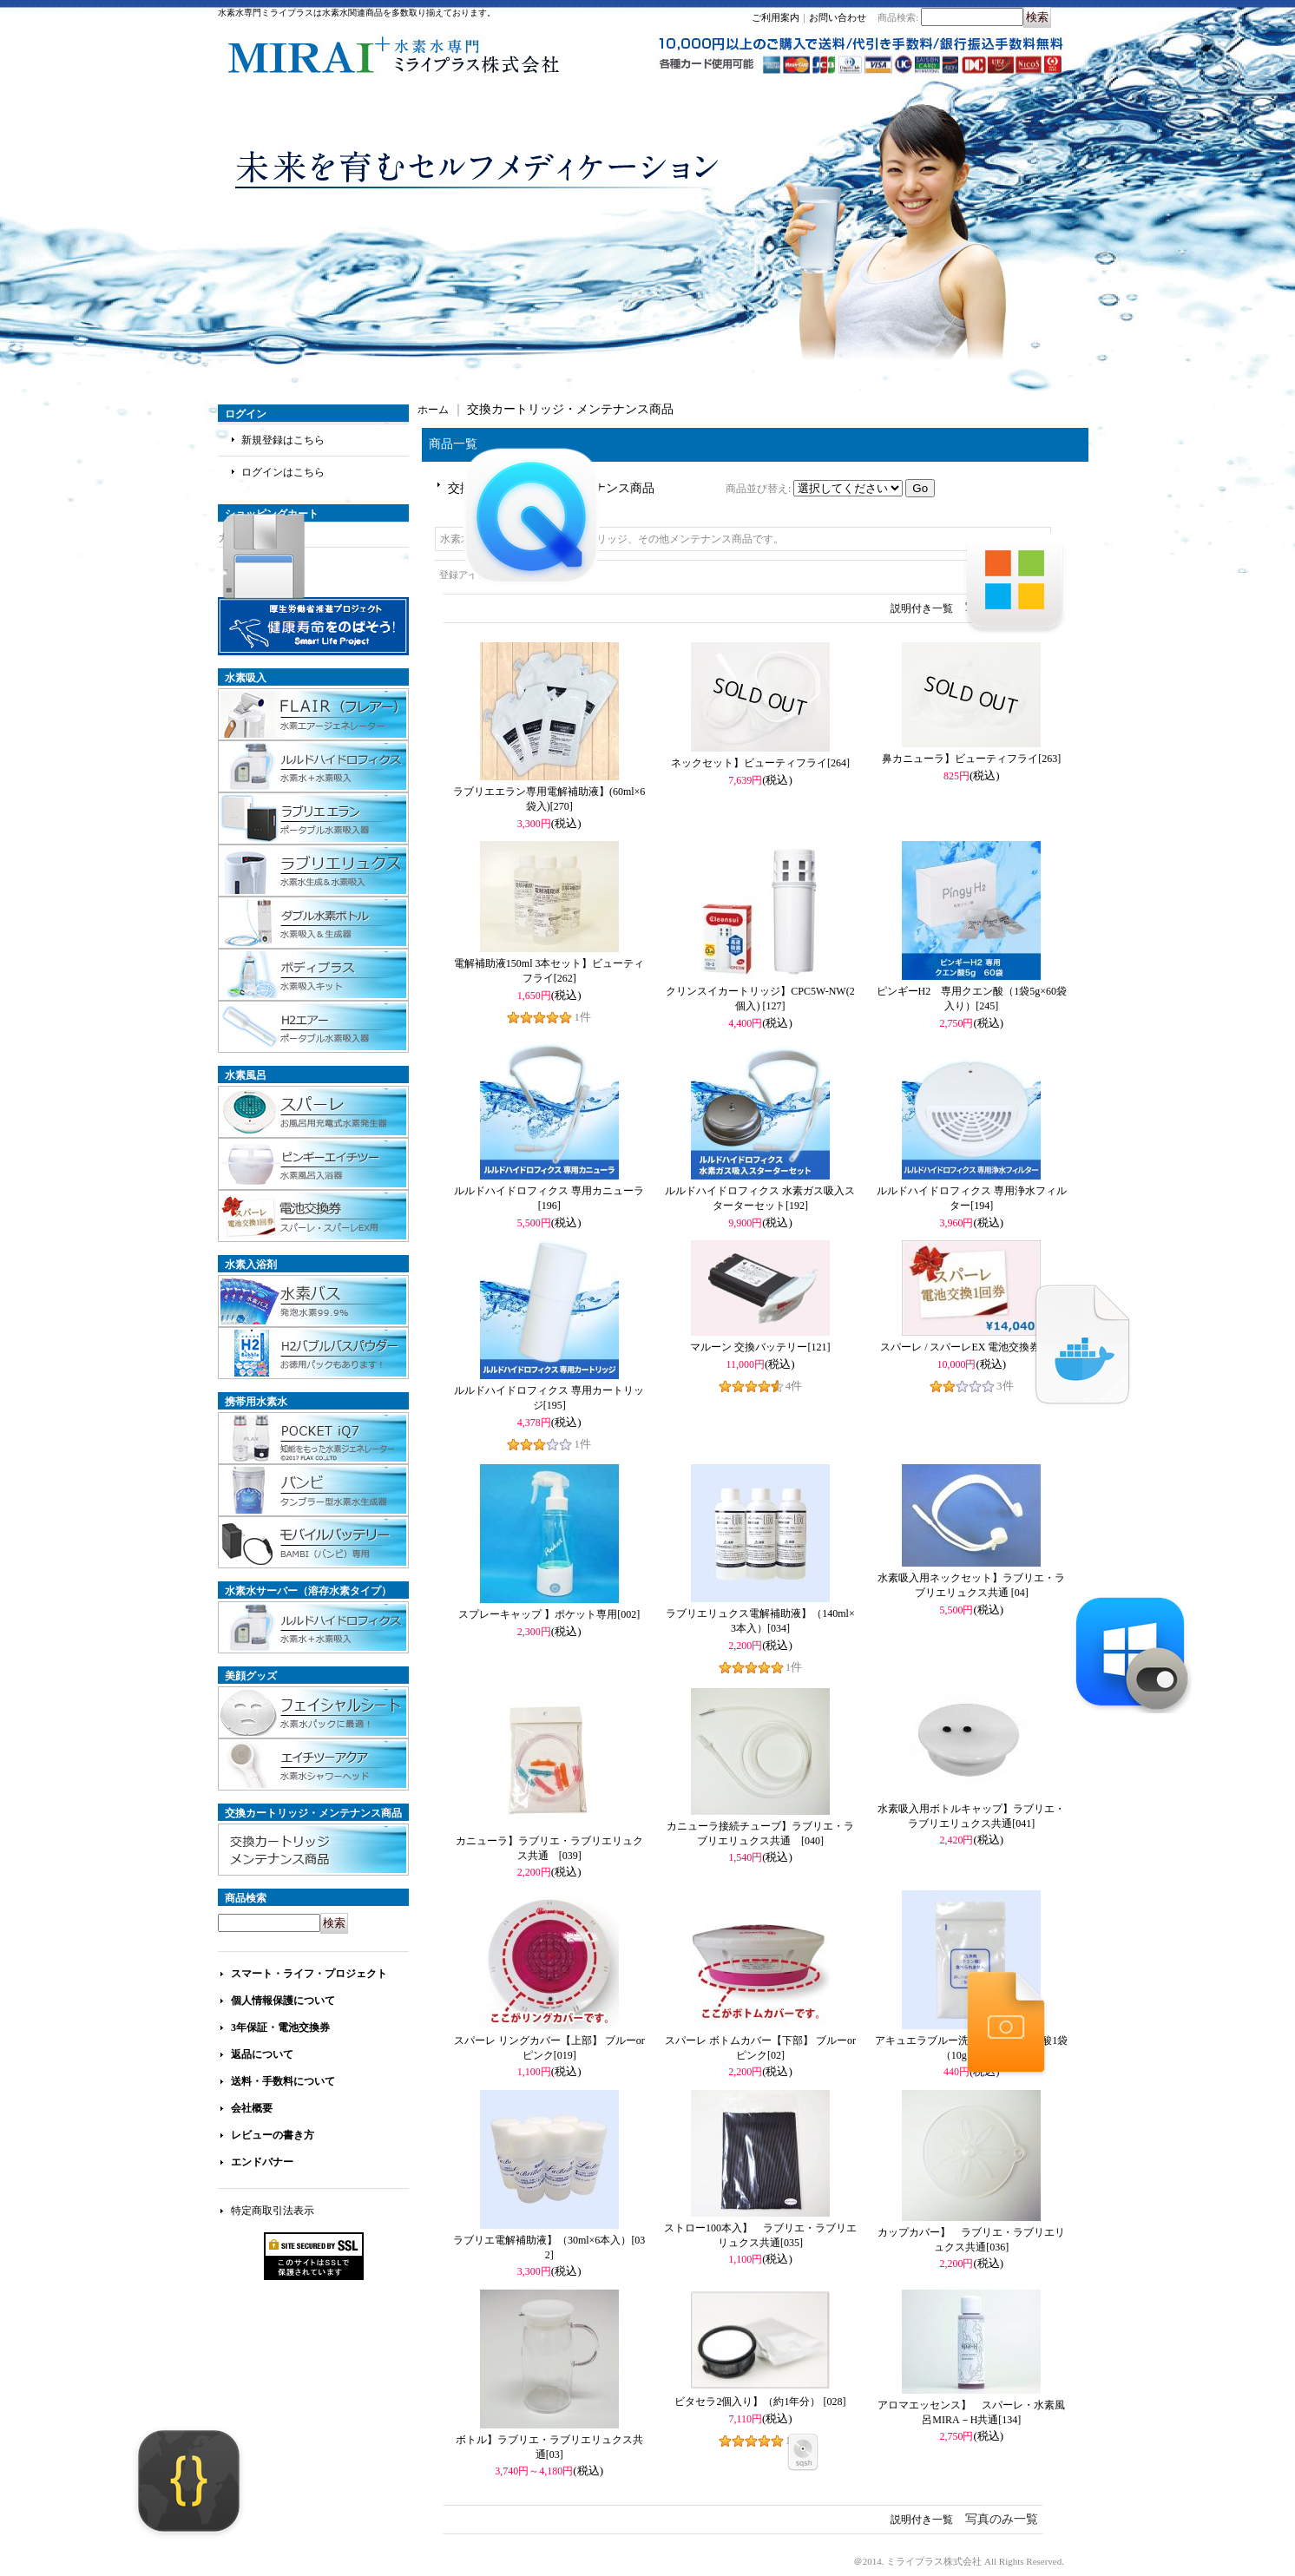 This screenshot has width=1295, height=2576. I want to click on open SMPlayer media player, so click(531, 516).